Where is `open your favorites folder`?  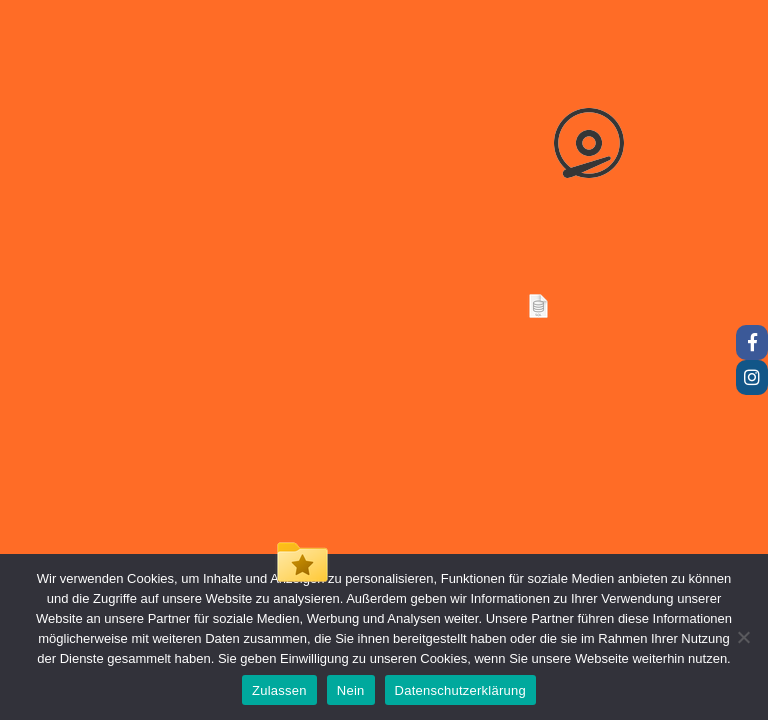
open your favorites folder is located at coordinates (302, 563).